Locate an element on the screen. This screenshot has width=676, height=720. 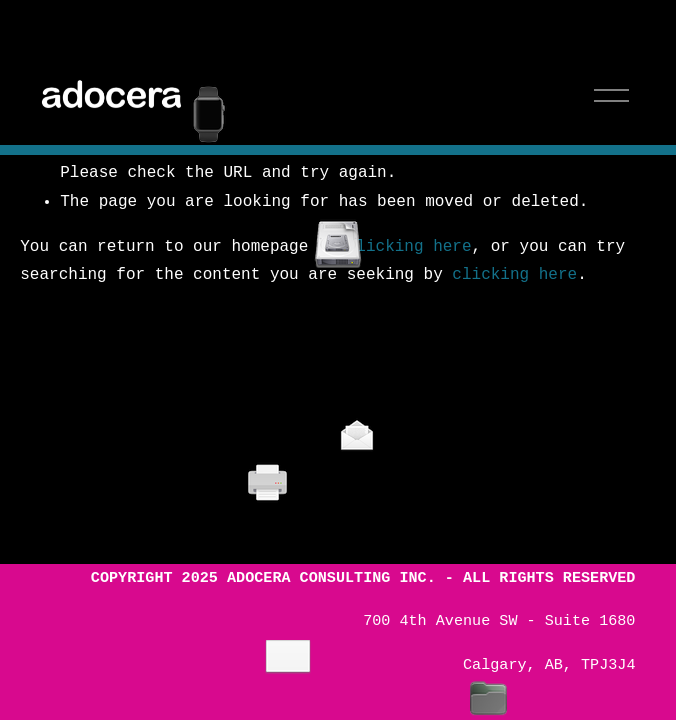
print the current file or document is located at coordinates (267, 482).